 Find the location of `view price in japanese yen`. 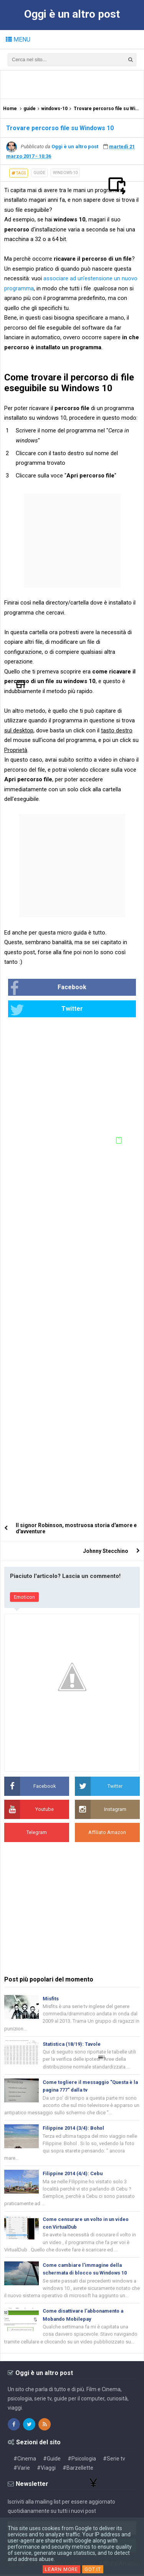

view price in japanese yen is located at coordinates (93, 2483).